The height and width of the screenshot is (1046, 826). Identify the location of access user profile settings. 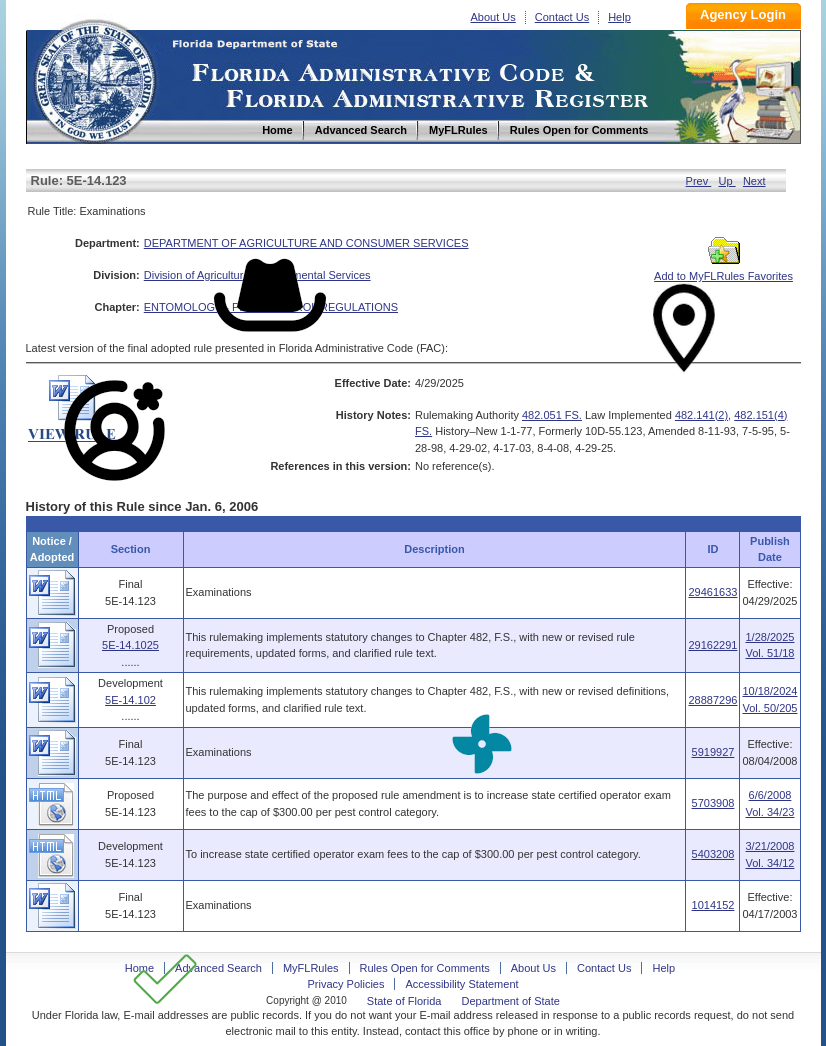
(114, 430).